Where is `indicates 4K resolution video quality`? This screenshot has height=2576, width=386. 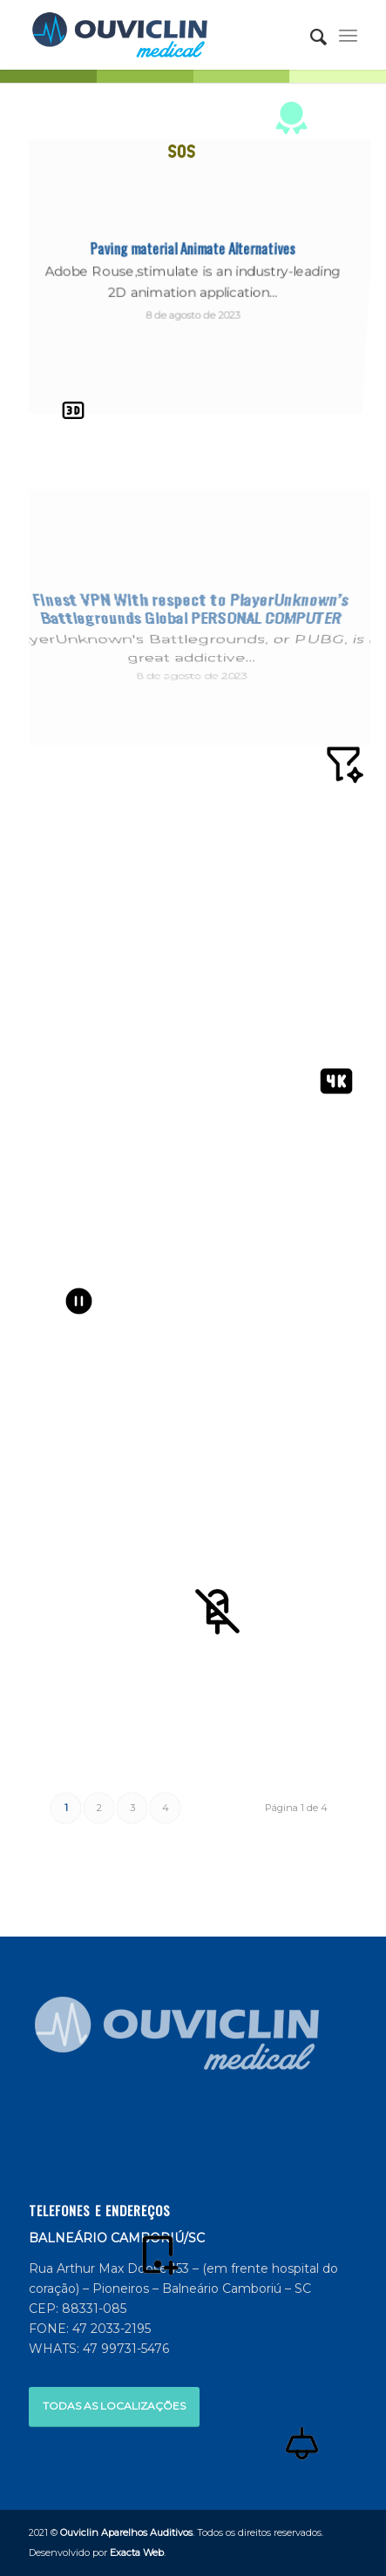
indicates 4K resolution video quality is located at coordinates (336, 1081).